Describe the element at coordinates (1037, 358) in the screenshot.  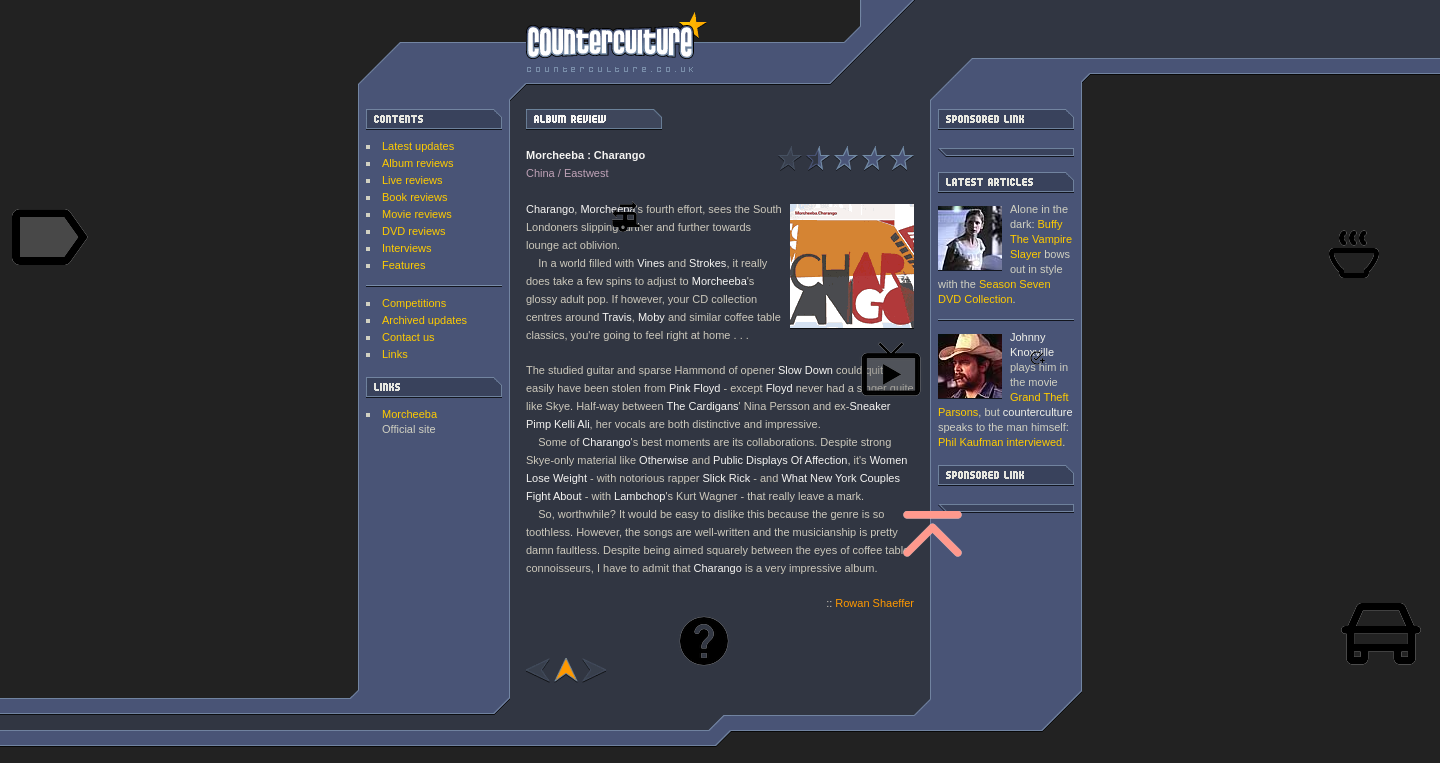
I see `add a new task to your list` at that location.